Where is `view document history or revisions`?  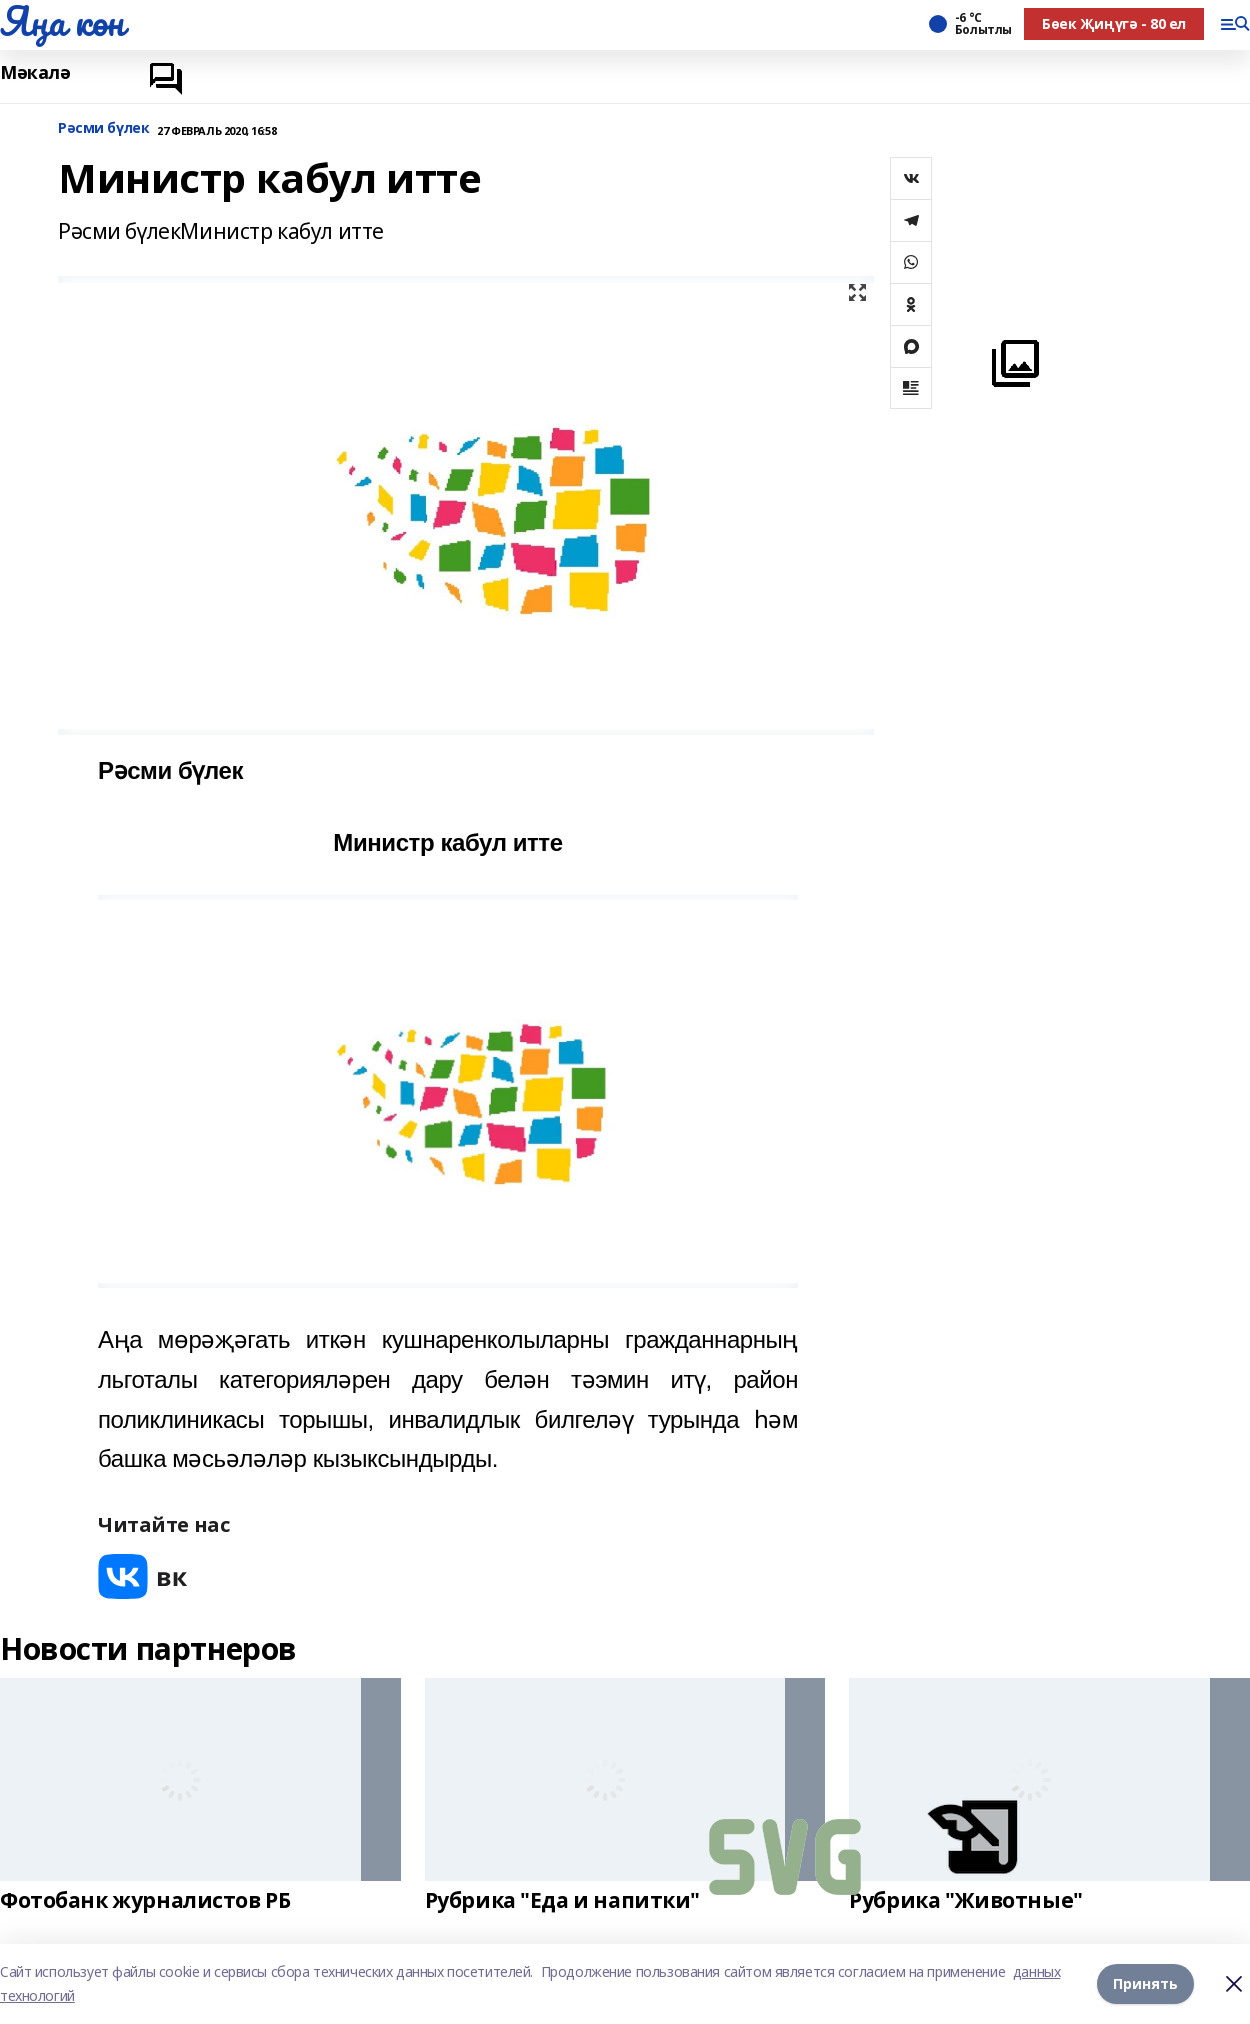 view document history or revisions is located at coordinates (976, 1837).